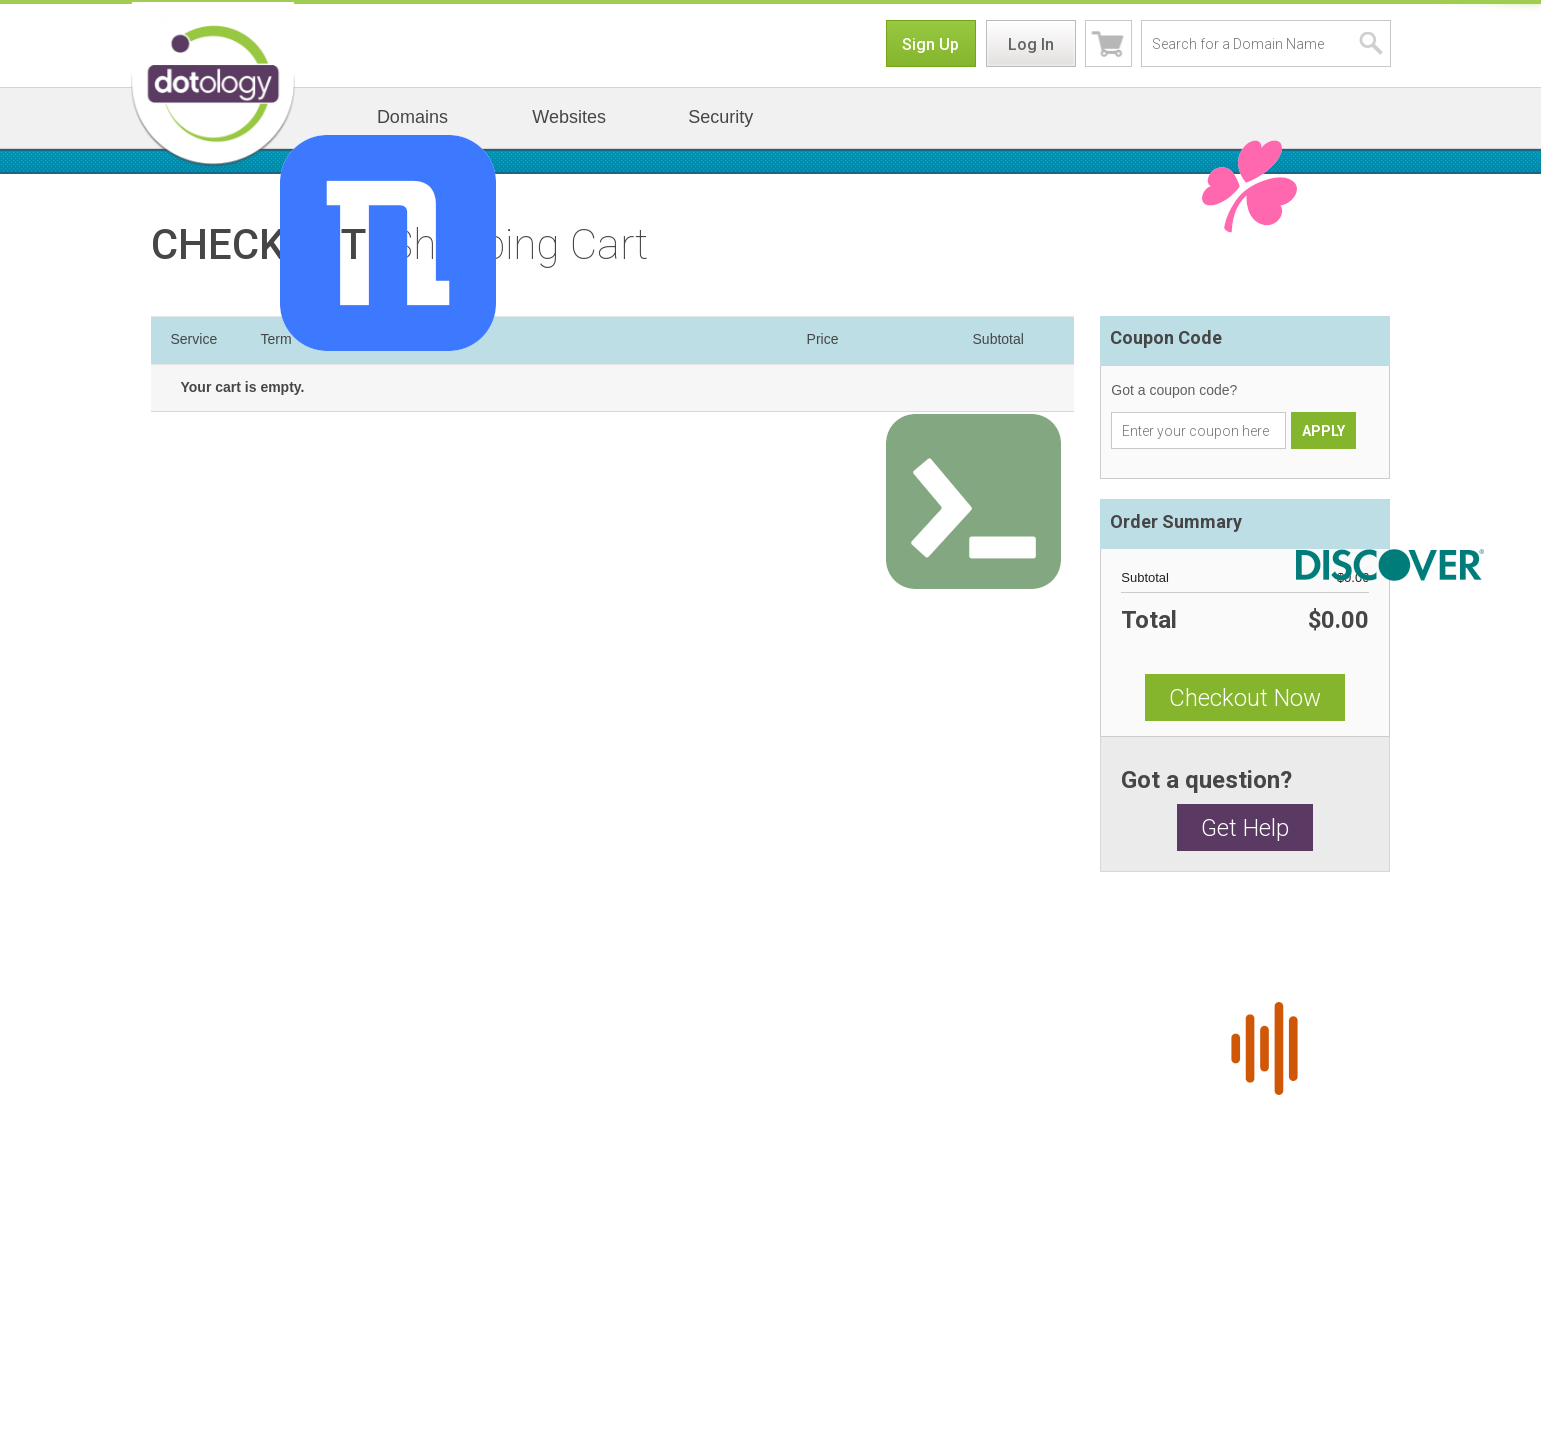 The width and height of the screenshot is (1541, 1446). Describe the element at coordinates (388, 243) in the screenshot. I see `netcup web hosting service logo` at that location.